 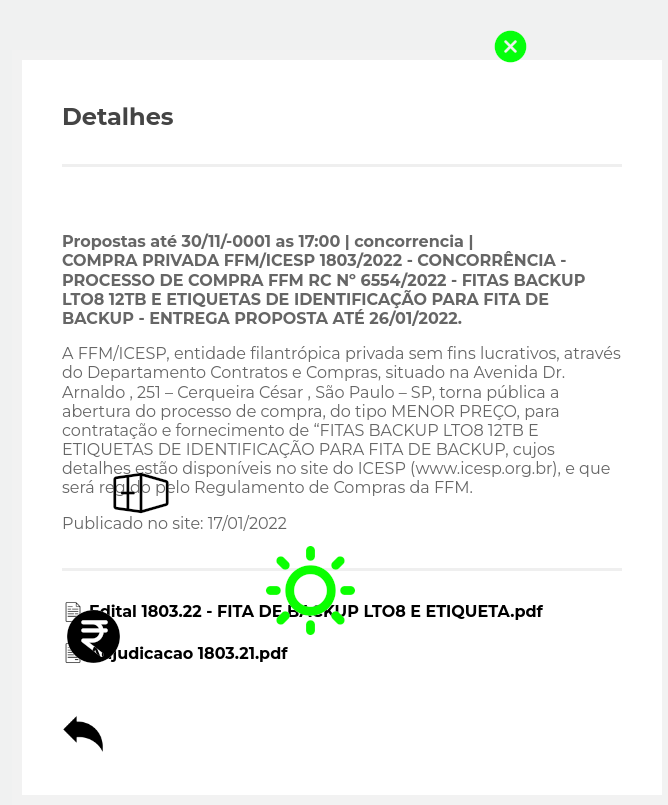 I want to click on view shipping or freight details, so click(x=141, y=493).